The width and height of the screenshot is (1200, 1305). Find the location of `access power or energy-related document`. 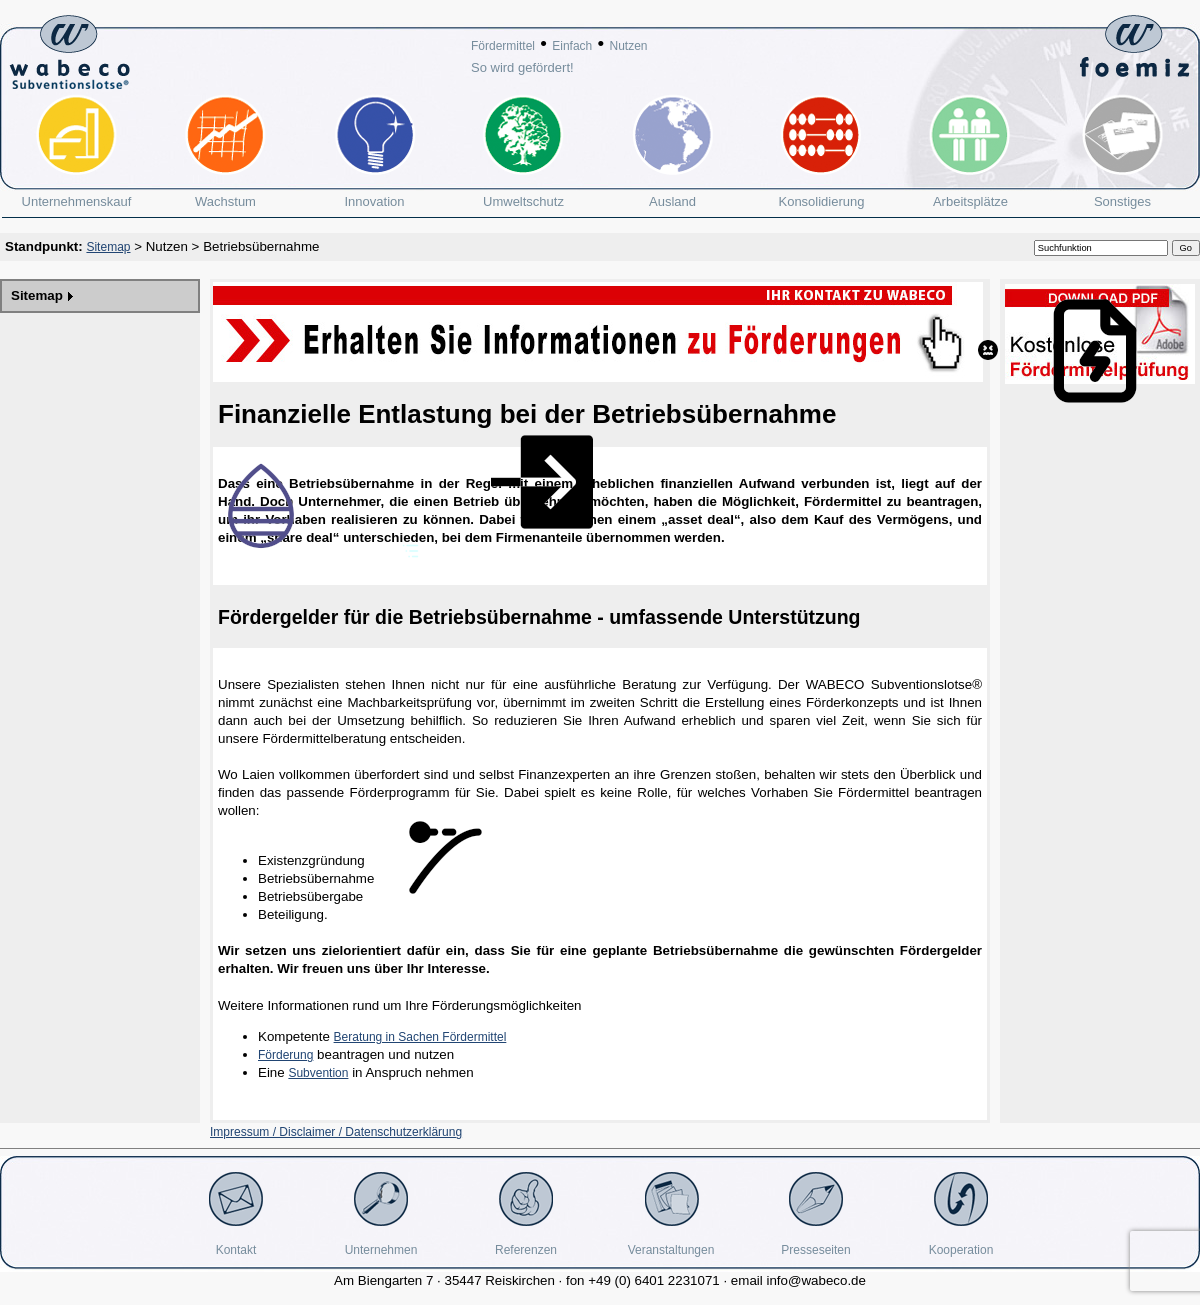

access power or energy-related document is located at coordinates (1095, 351).